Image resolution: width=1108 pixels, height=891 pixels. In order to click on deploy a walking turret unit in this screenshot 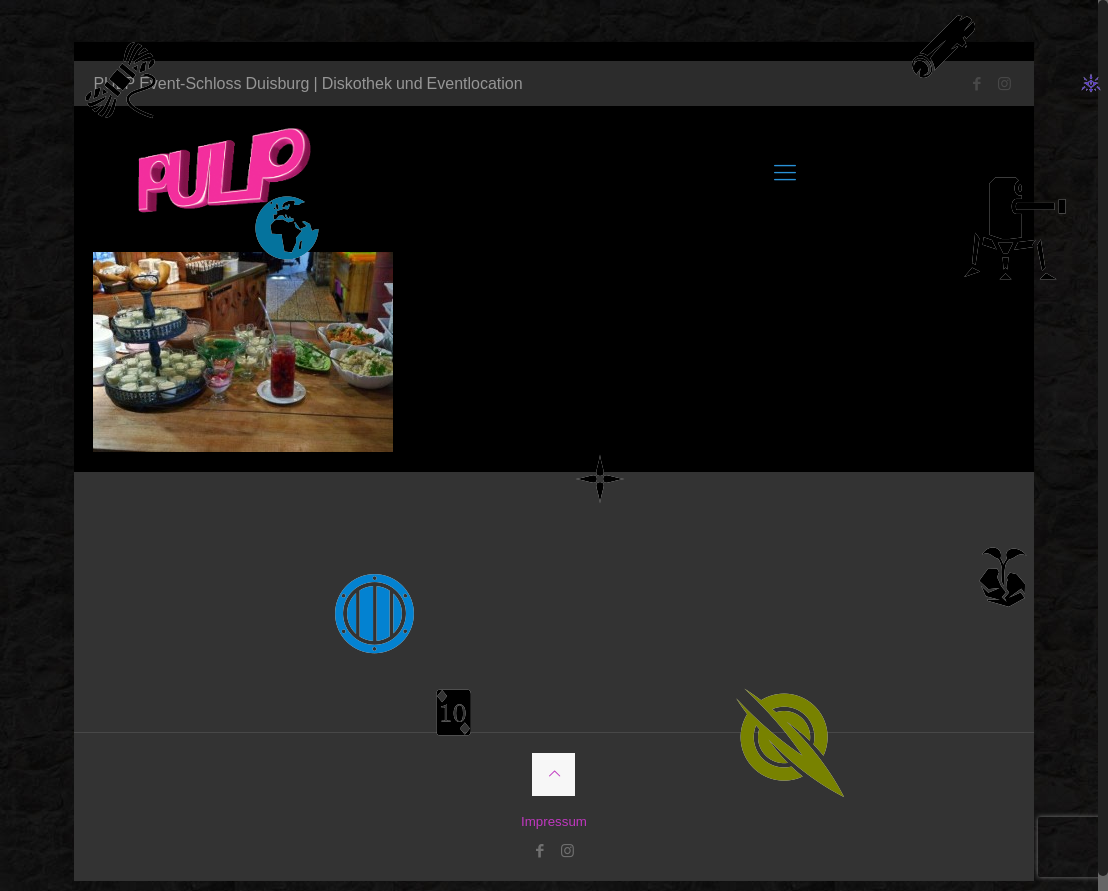, I will do `click(1016, 226)`.